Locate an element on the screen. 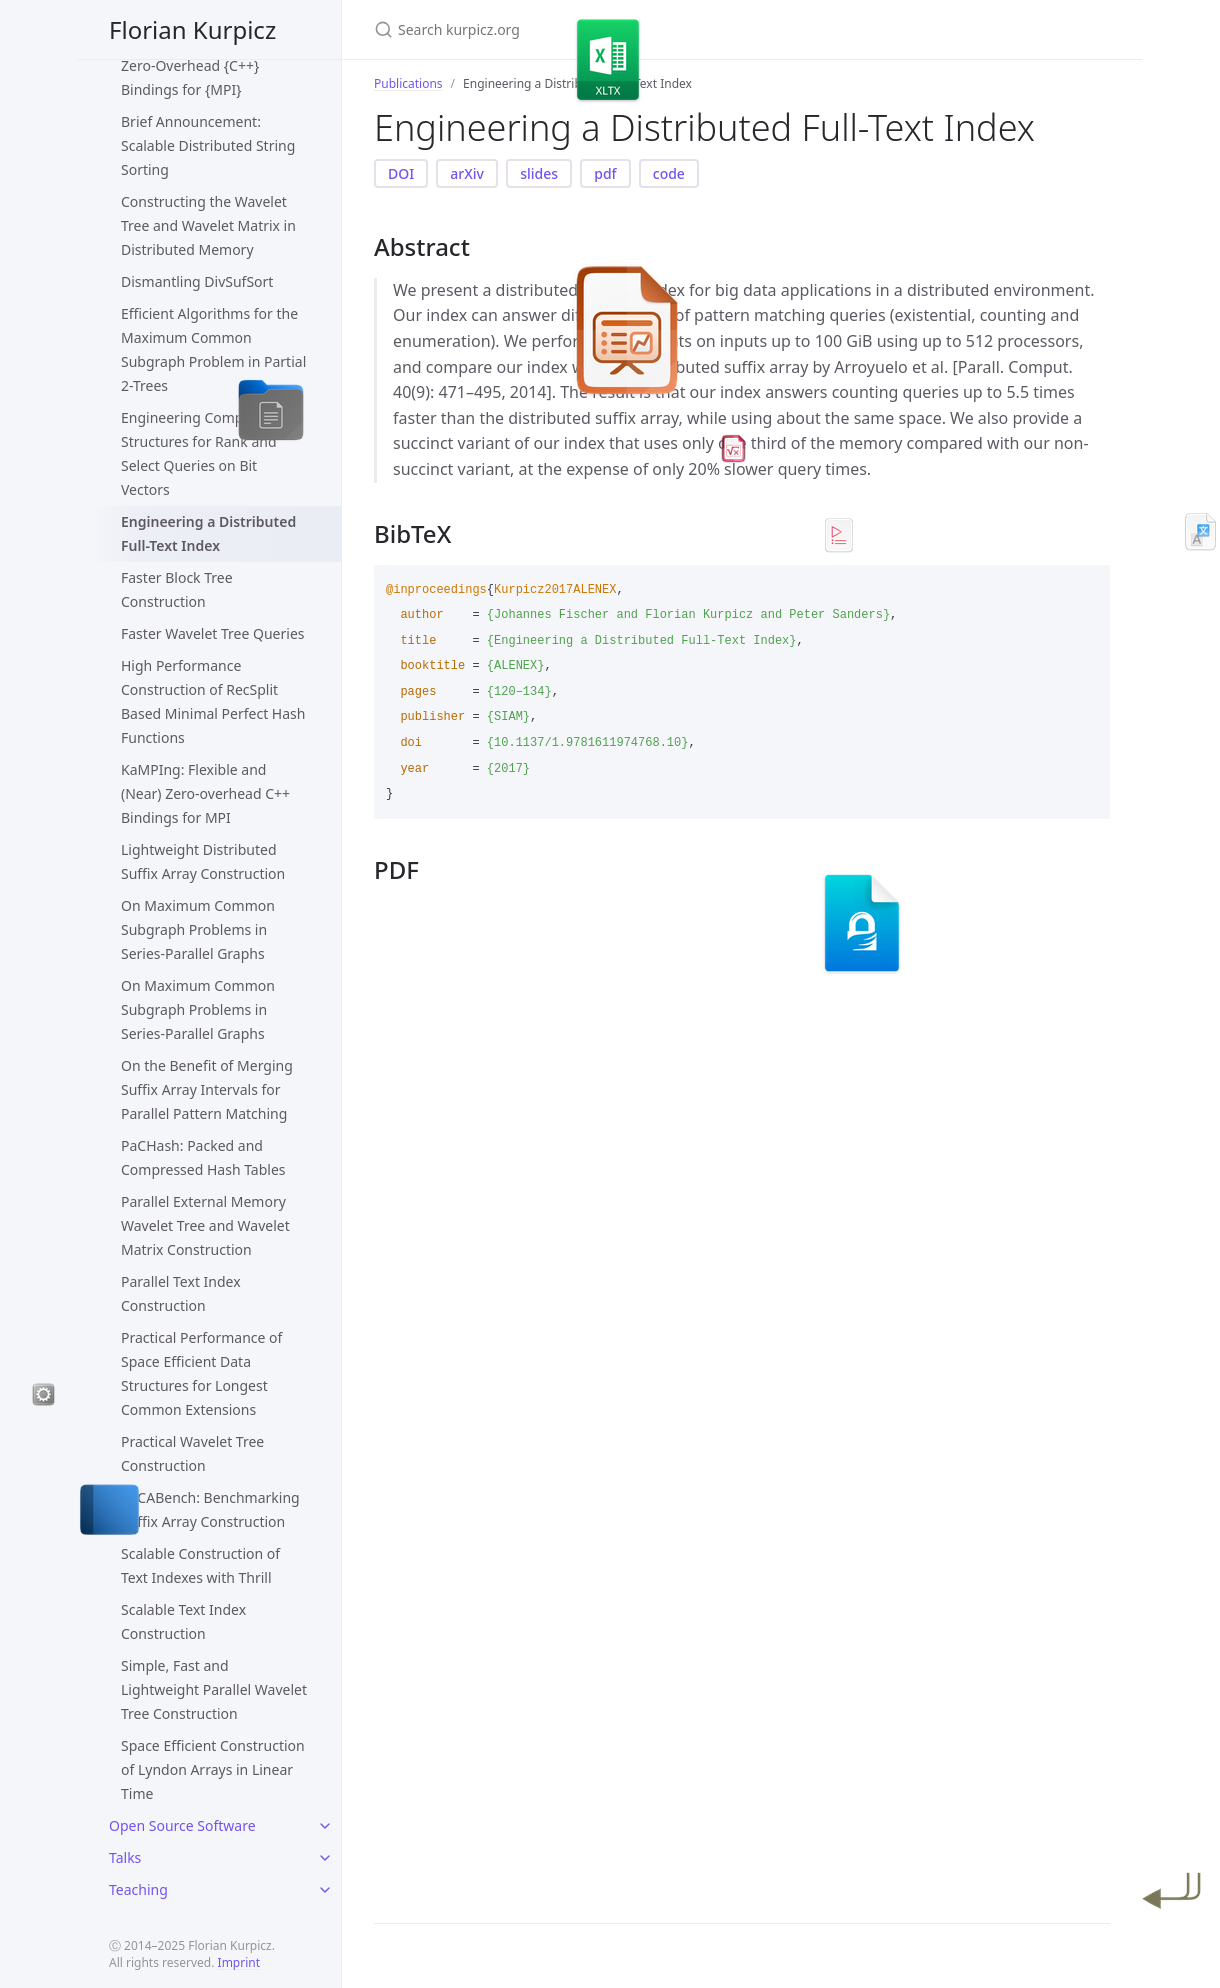 This screenshot has width=1220, height=1988. a PGP-encrypted file is located at coordinates (862, 923).